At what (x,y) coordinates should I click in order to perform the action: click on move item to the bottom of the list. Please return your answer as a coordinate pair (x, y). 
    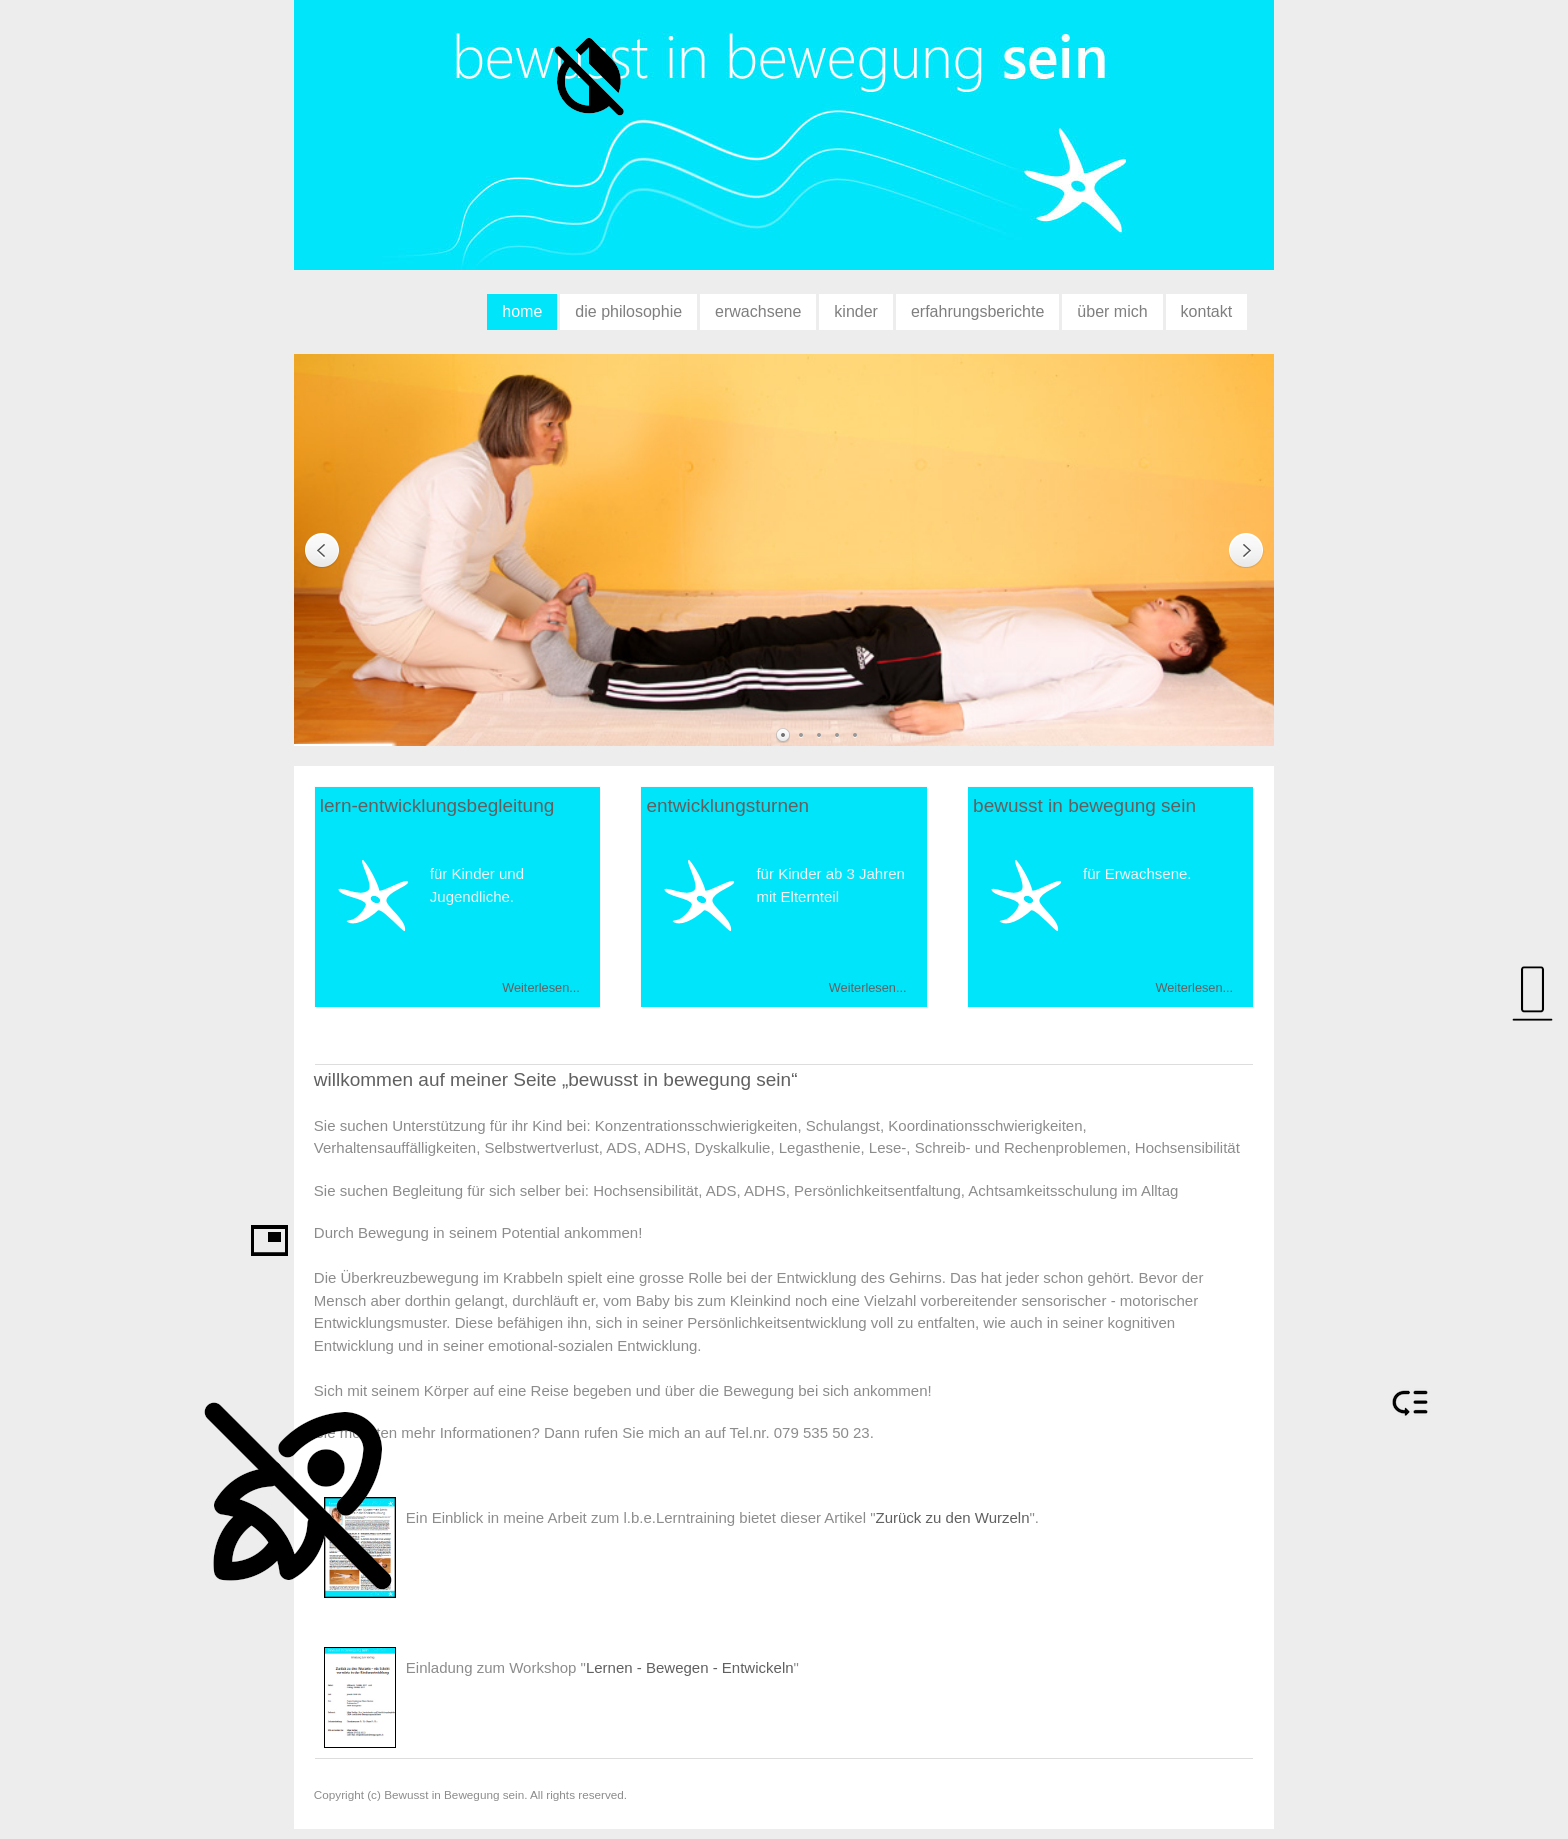
    Looking at the image, I should click on (1410, 1403).